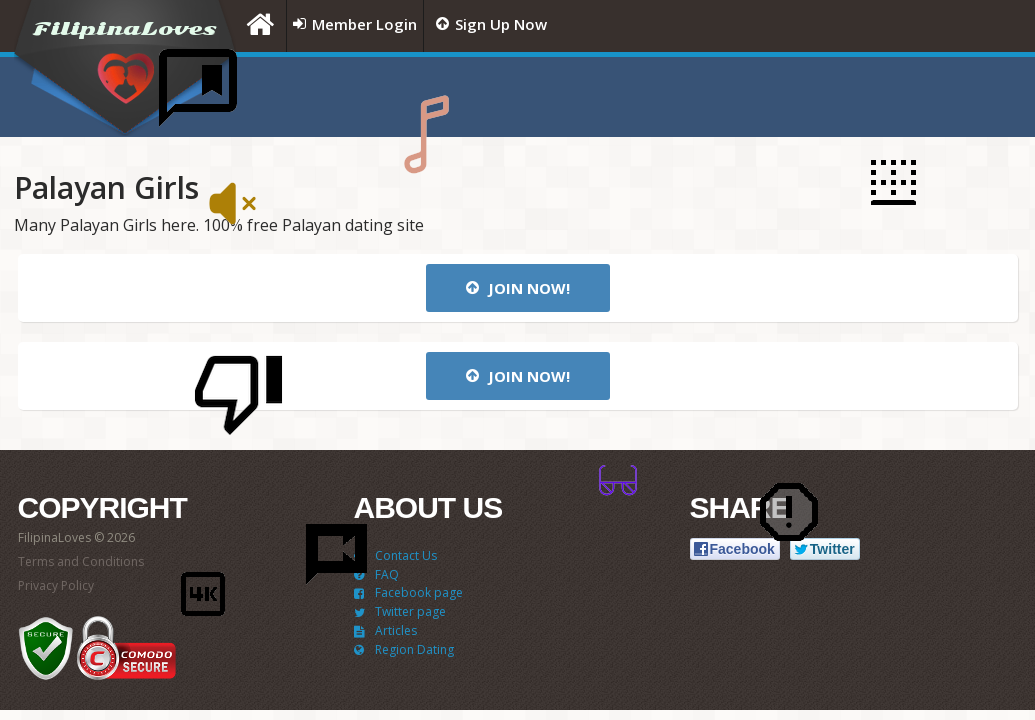 This screenshot has height=720, width=1035. What do you see at coordinates (426, 134) in the screenshot?
I see `play or access music` at bounding box center [426, 134].